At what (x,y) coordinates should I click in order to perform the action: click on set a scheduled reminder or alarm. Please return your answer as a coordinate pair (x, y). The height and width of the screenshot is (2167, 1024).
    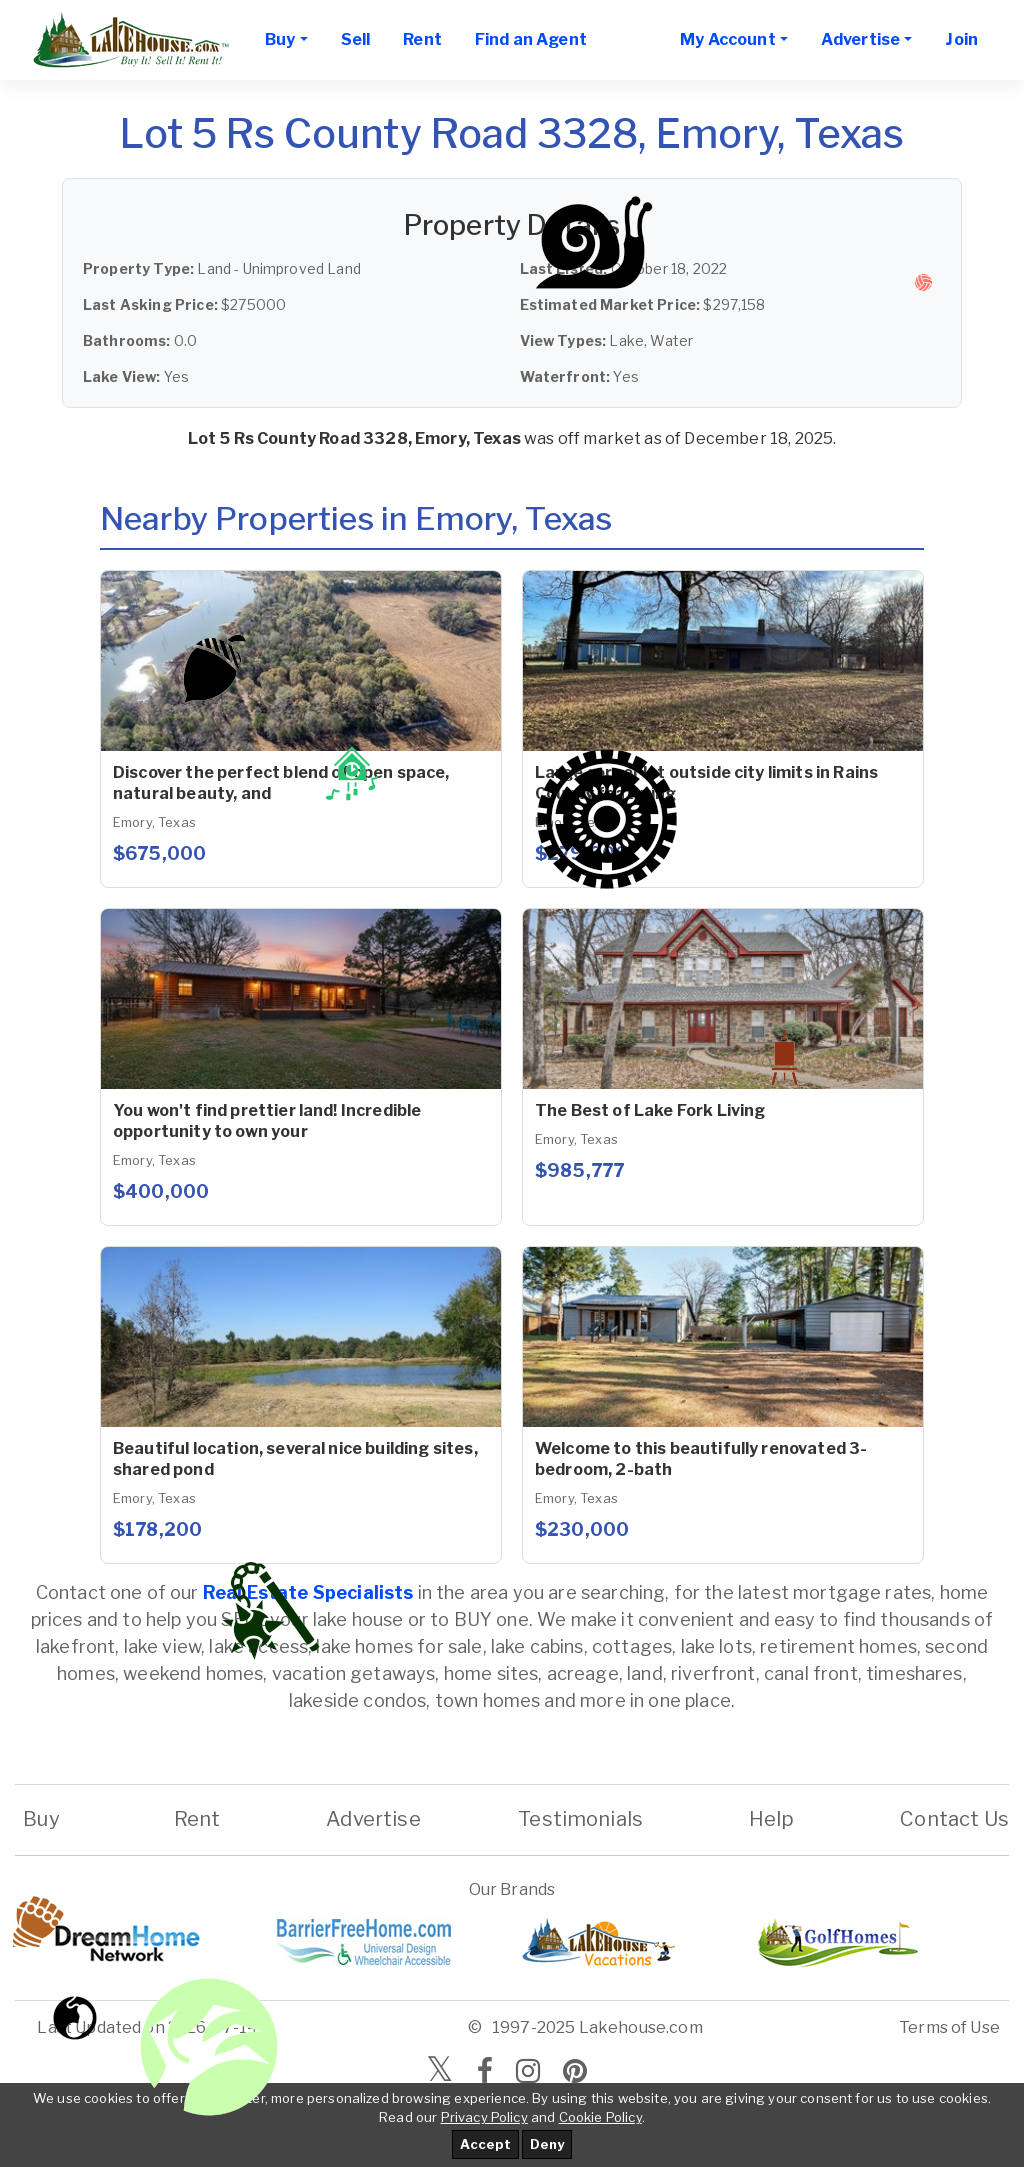
    Looking at the image, I should click on (352, 774).